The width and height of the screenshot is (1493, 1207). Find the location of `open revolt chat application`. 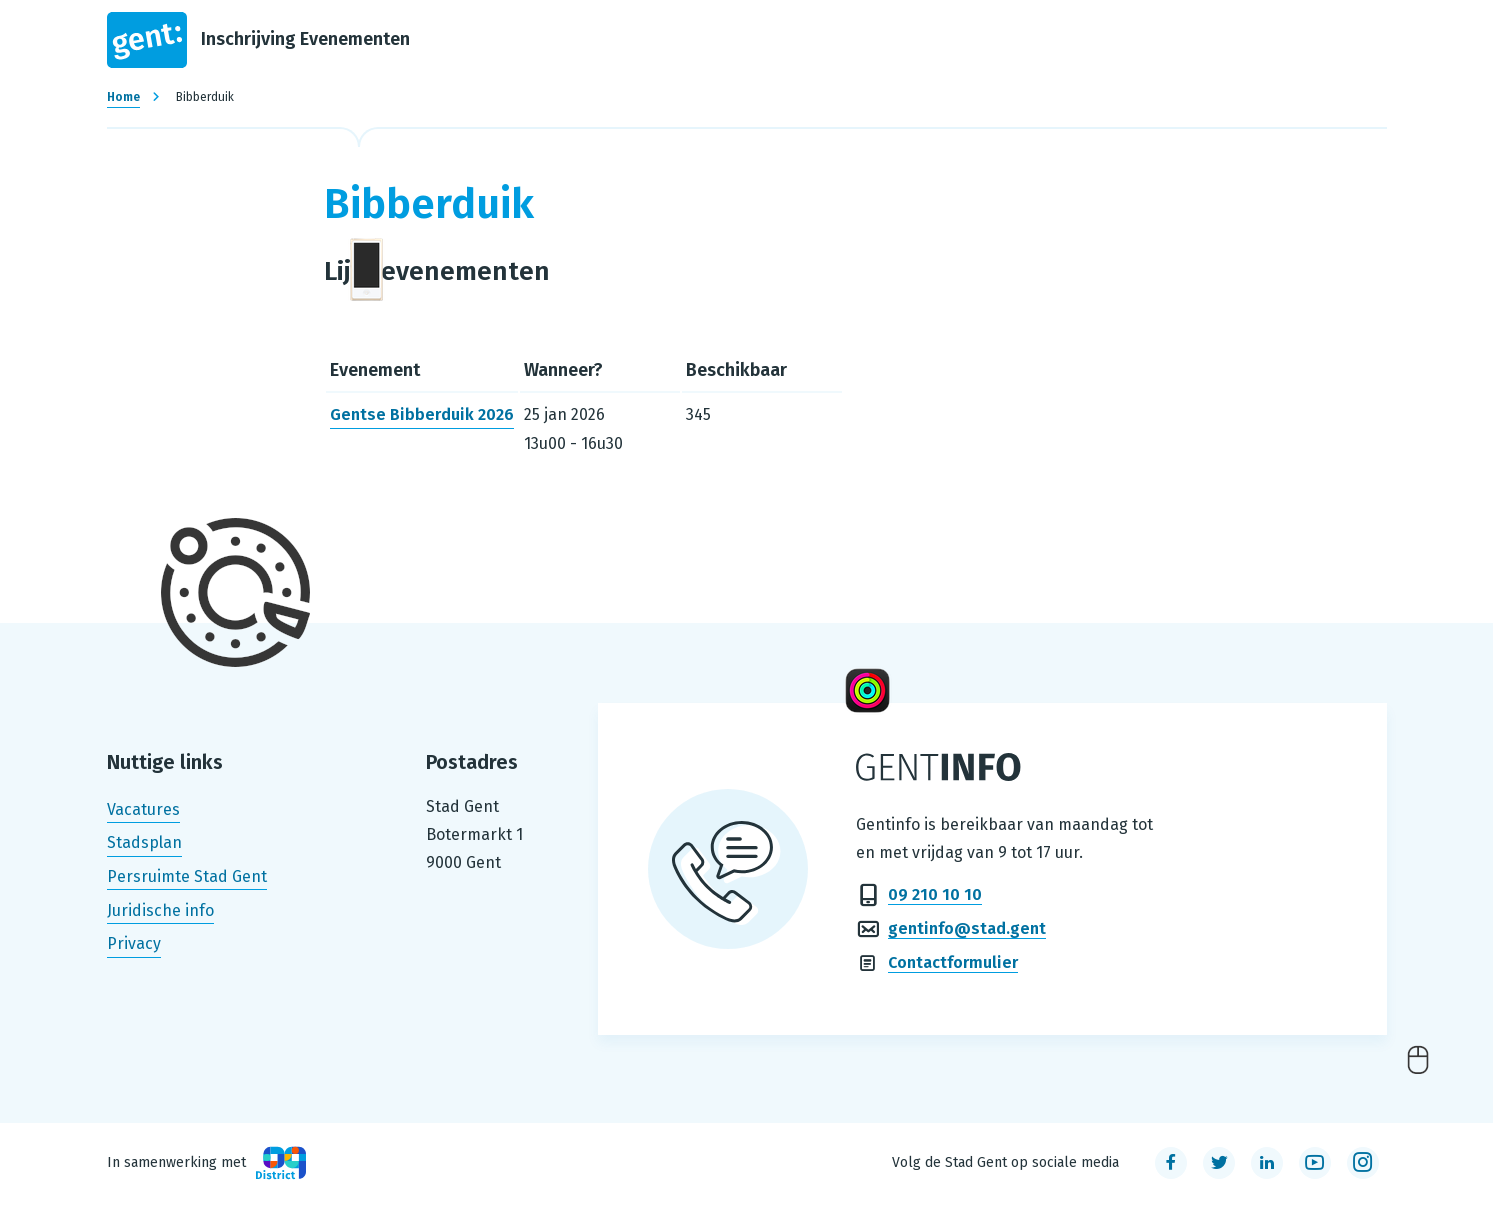

open revolt chat application is located at coordinates (235, 592).